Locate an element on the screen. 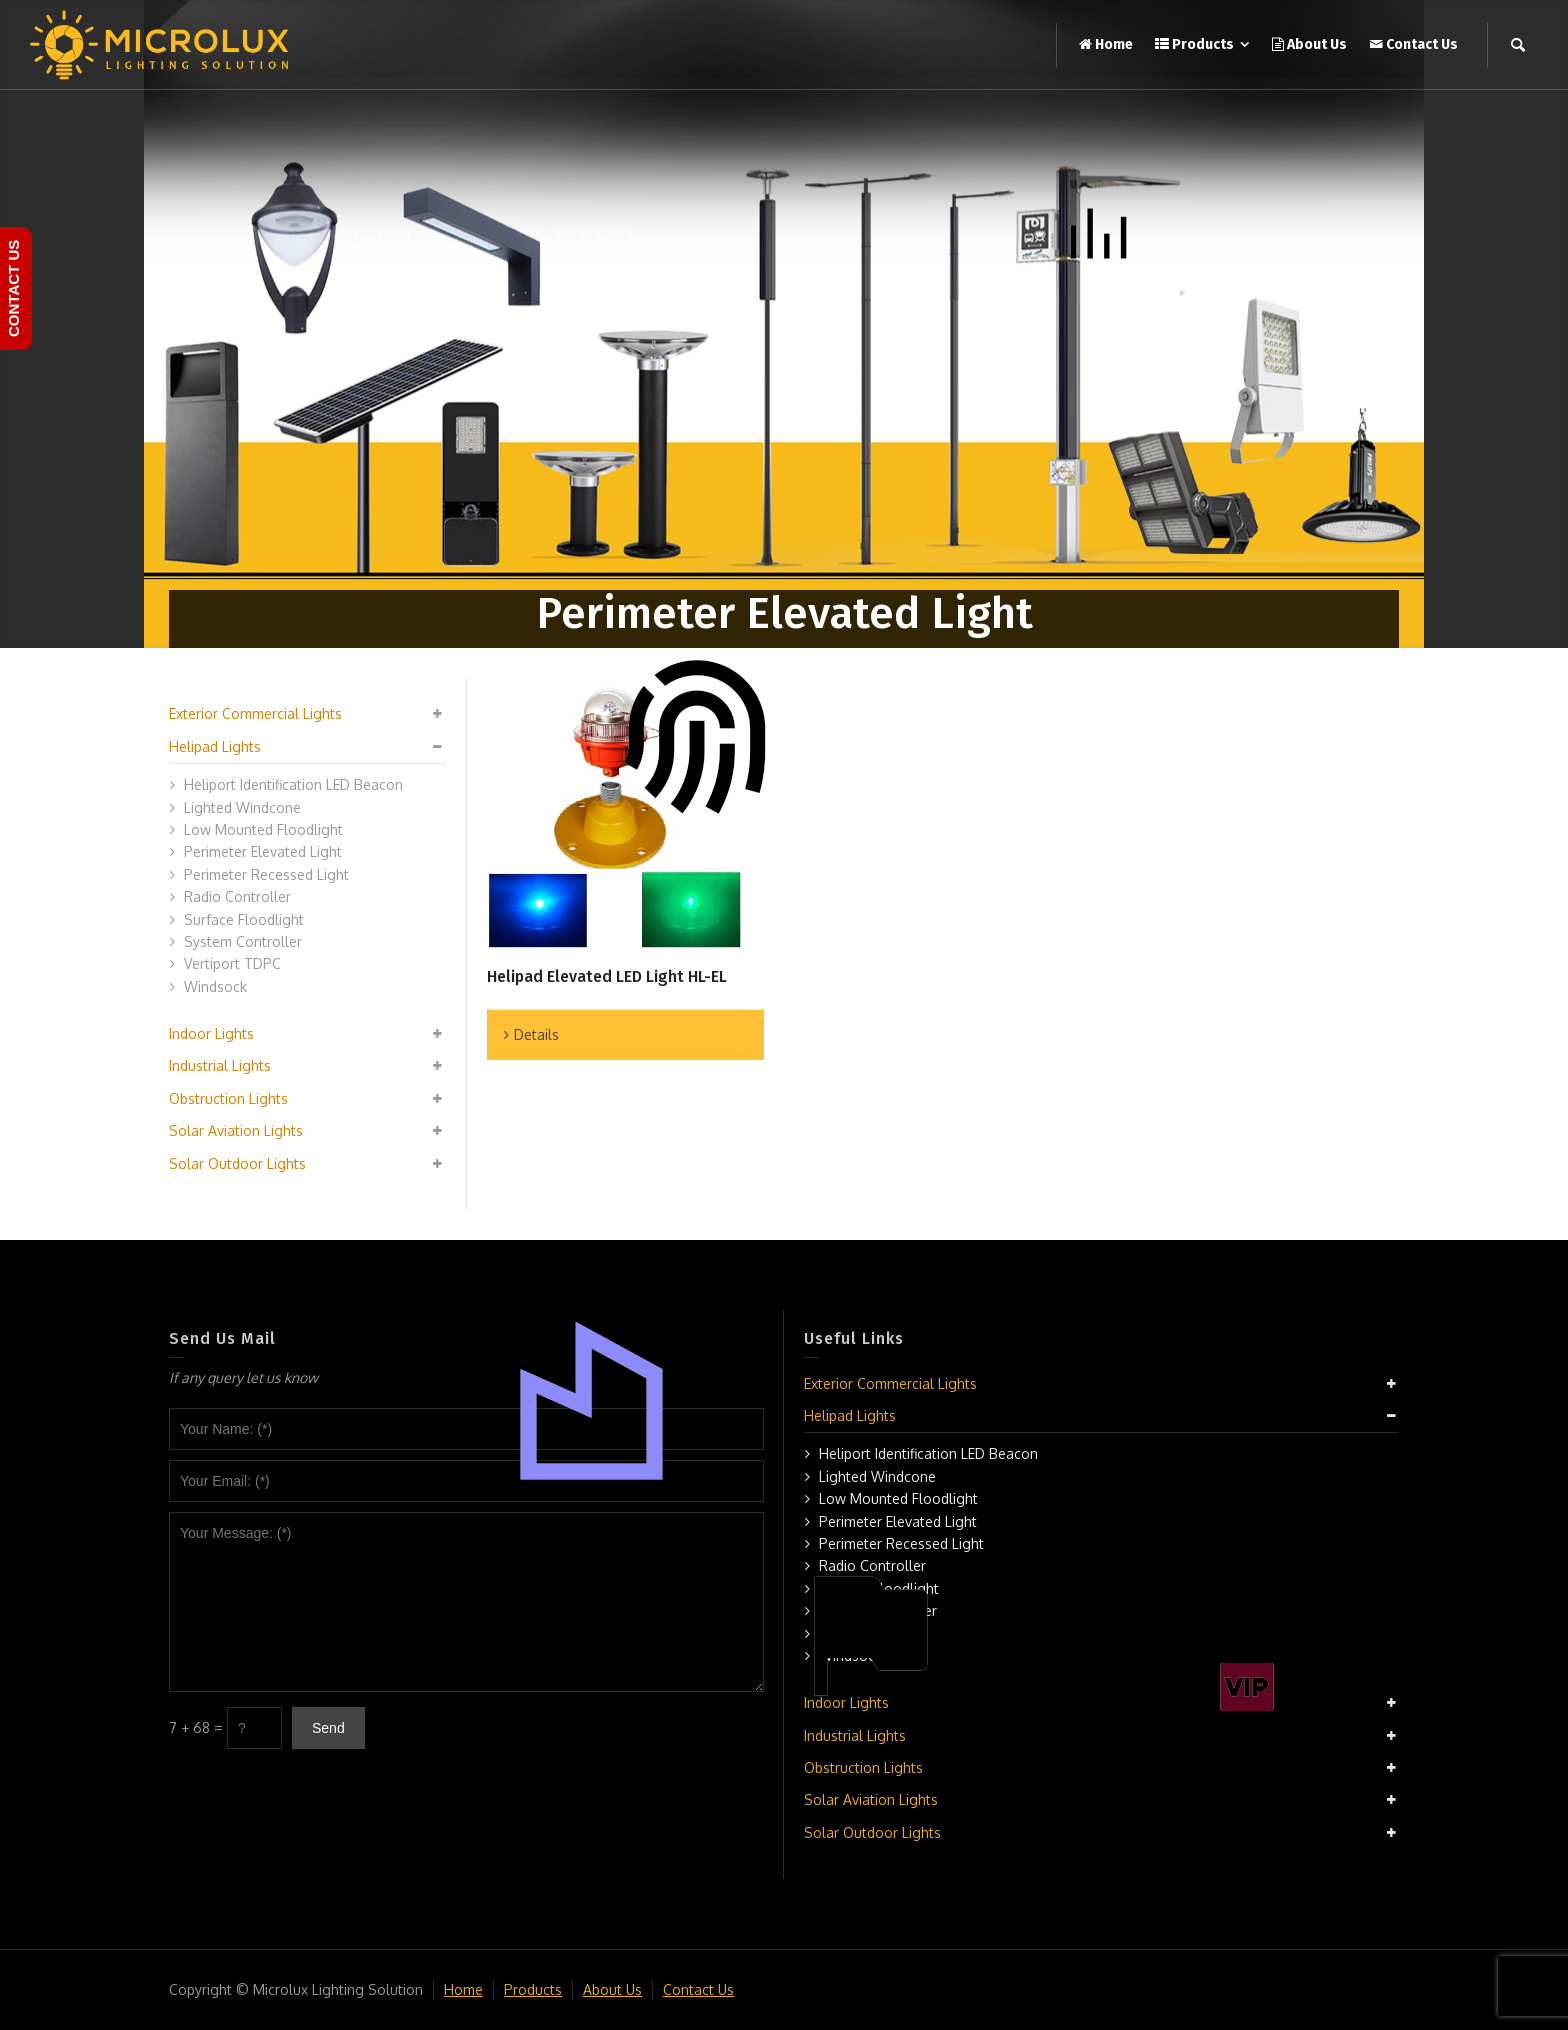 This screenshot has height=2030, width=1568. view building or property details is located at coordinates (591, 1408).